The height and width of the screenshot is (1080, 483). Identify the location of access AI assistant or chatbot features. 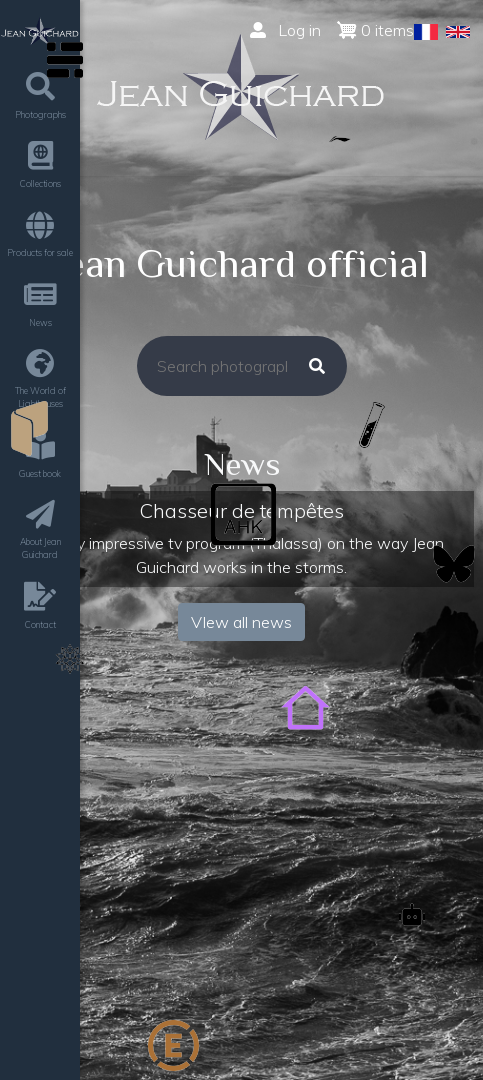
(412, 916).